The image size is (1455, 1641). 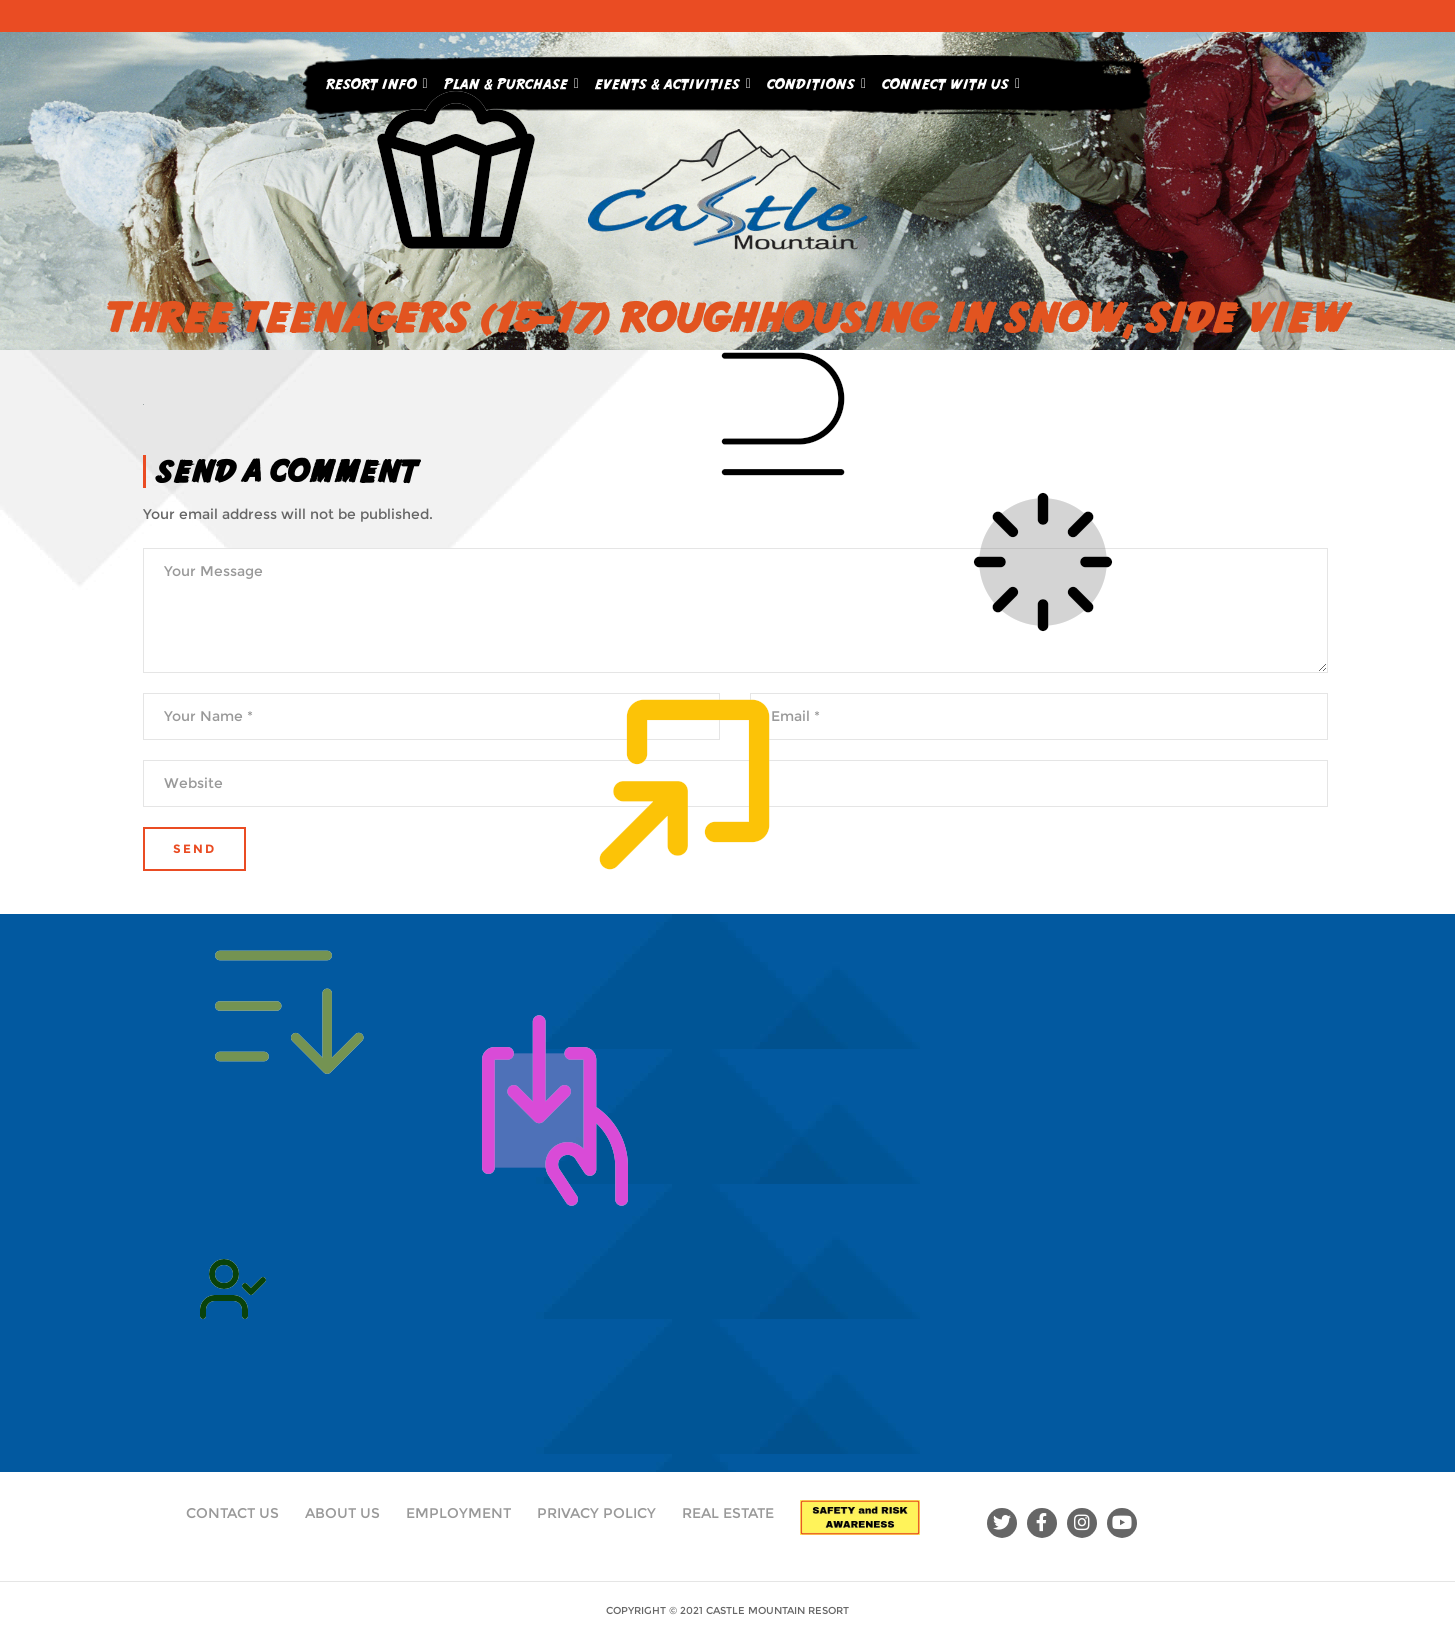 What do you see at coordinates (283, 1006) in the screenshot?
I see `sort items in ascending order` at bounding box center [283, 1006].